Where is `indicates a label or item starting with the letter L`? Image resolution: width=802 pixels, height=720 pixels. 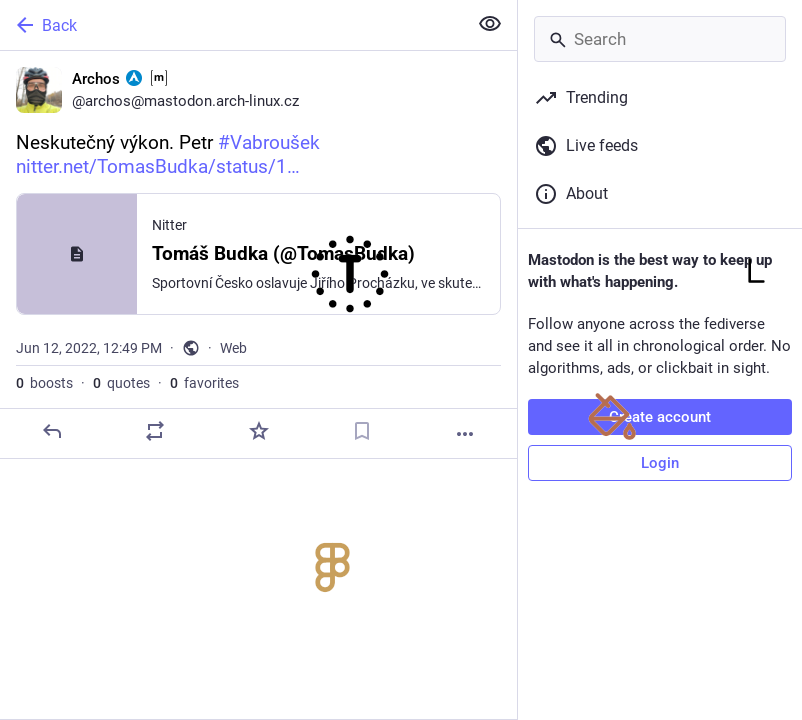
indicates a label or item starting with the letter L is located at coordinates (756, 270).